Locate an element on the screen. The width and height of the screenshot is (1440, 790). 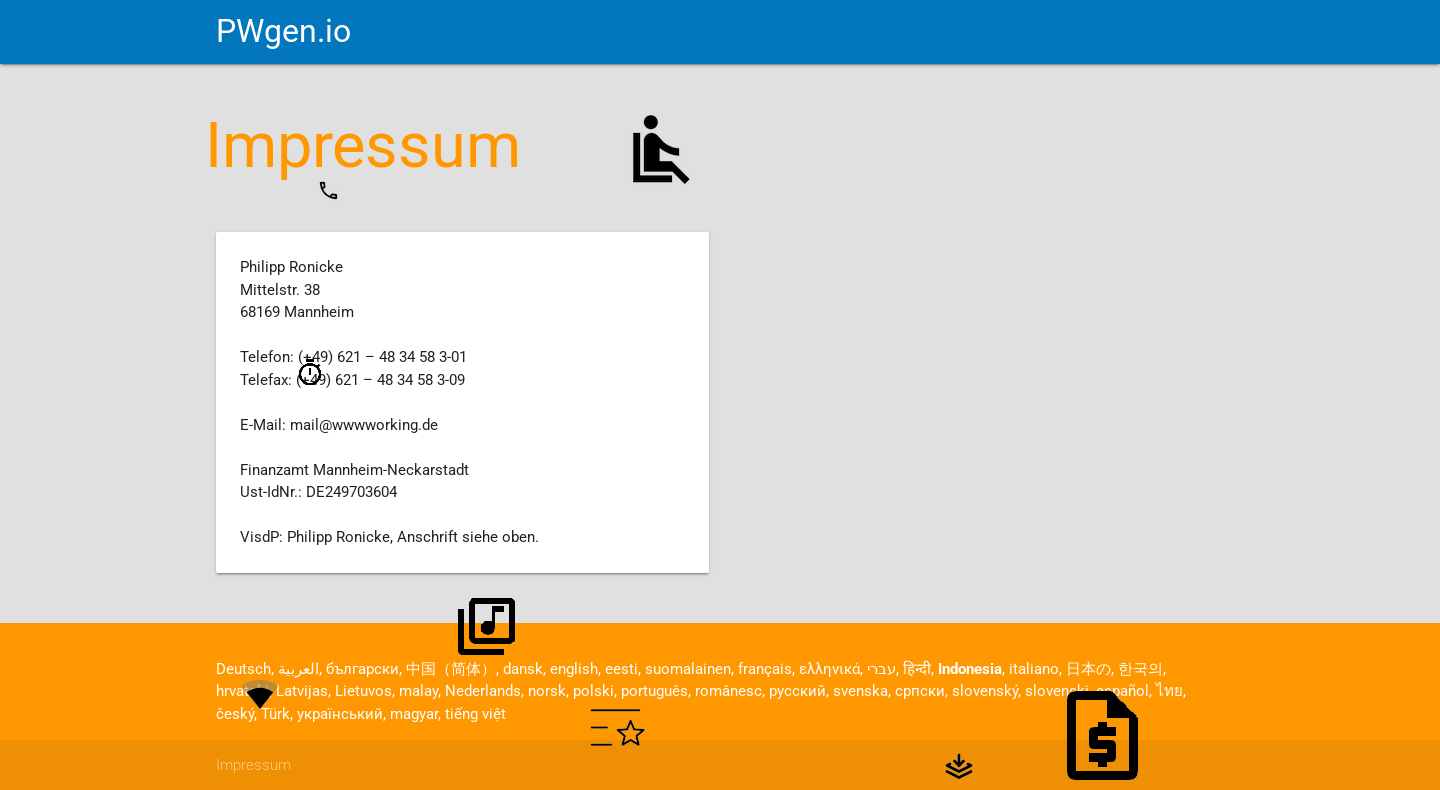
set a countdown timer is located at coordinates (310, 373).